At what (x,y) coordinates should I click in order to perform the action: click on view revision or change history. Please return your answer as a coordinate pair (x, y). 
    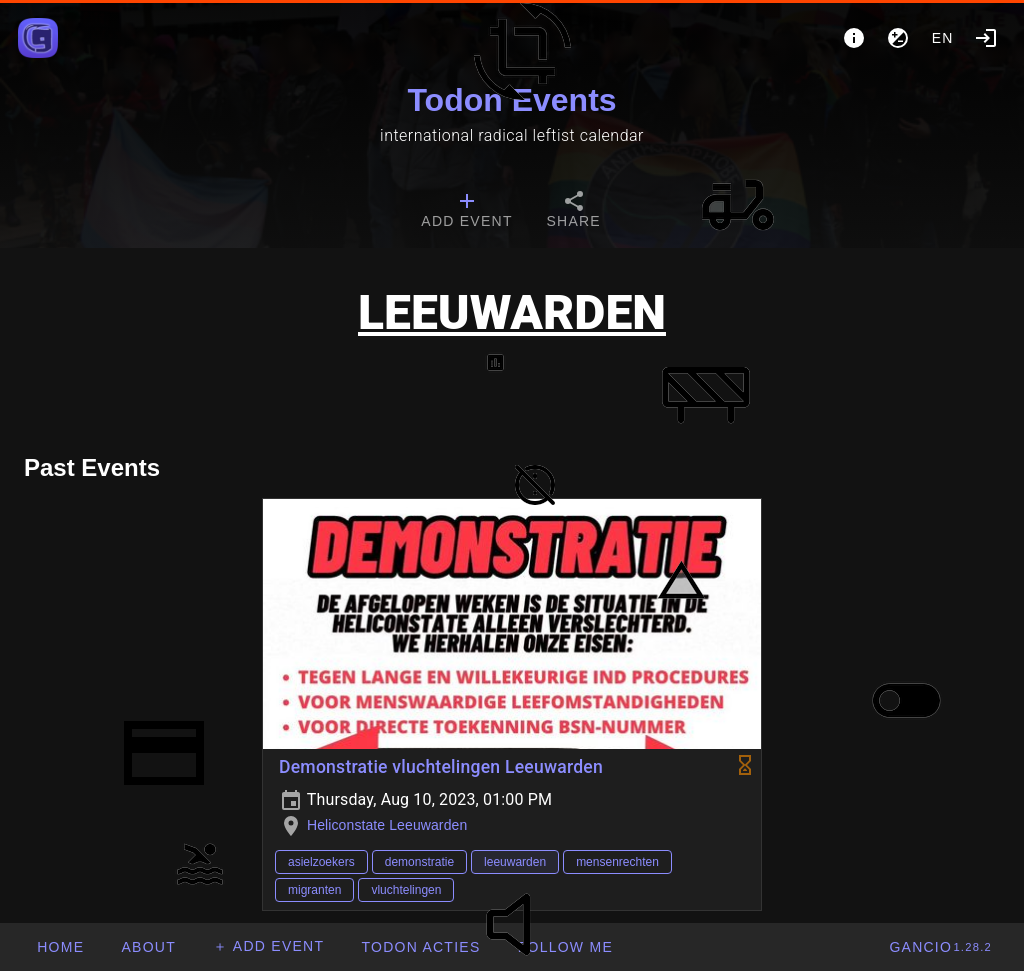
    Looking at the image, I should click on (681, 579).